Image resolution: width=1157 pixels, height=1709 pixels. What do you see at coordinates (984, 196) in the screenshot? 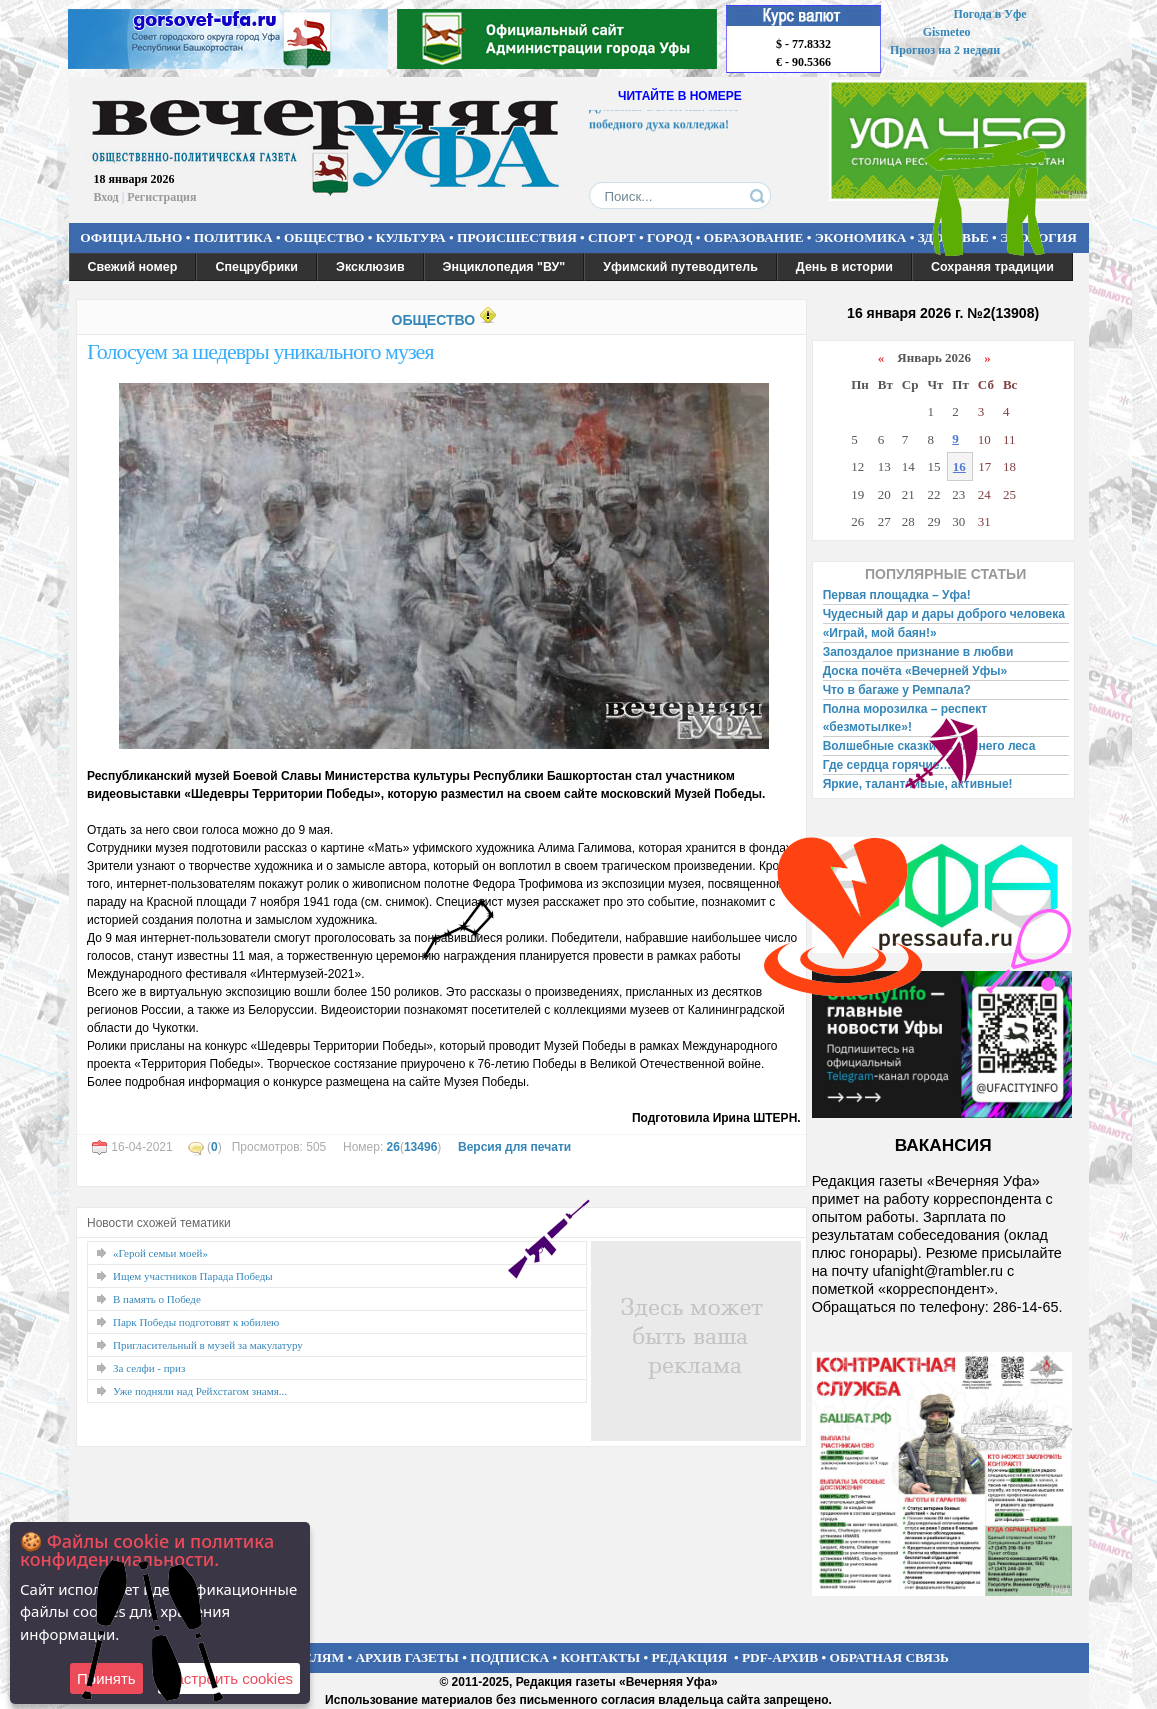
I see `view ancient landmarks or historical sites` at bounding box center [984, 196].